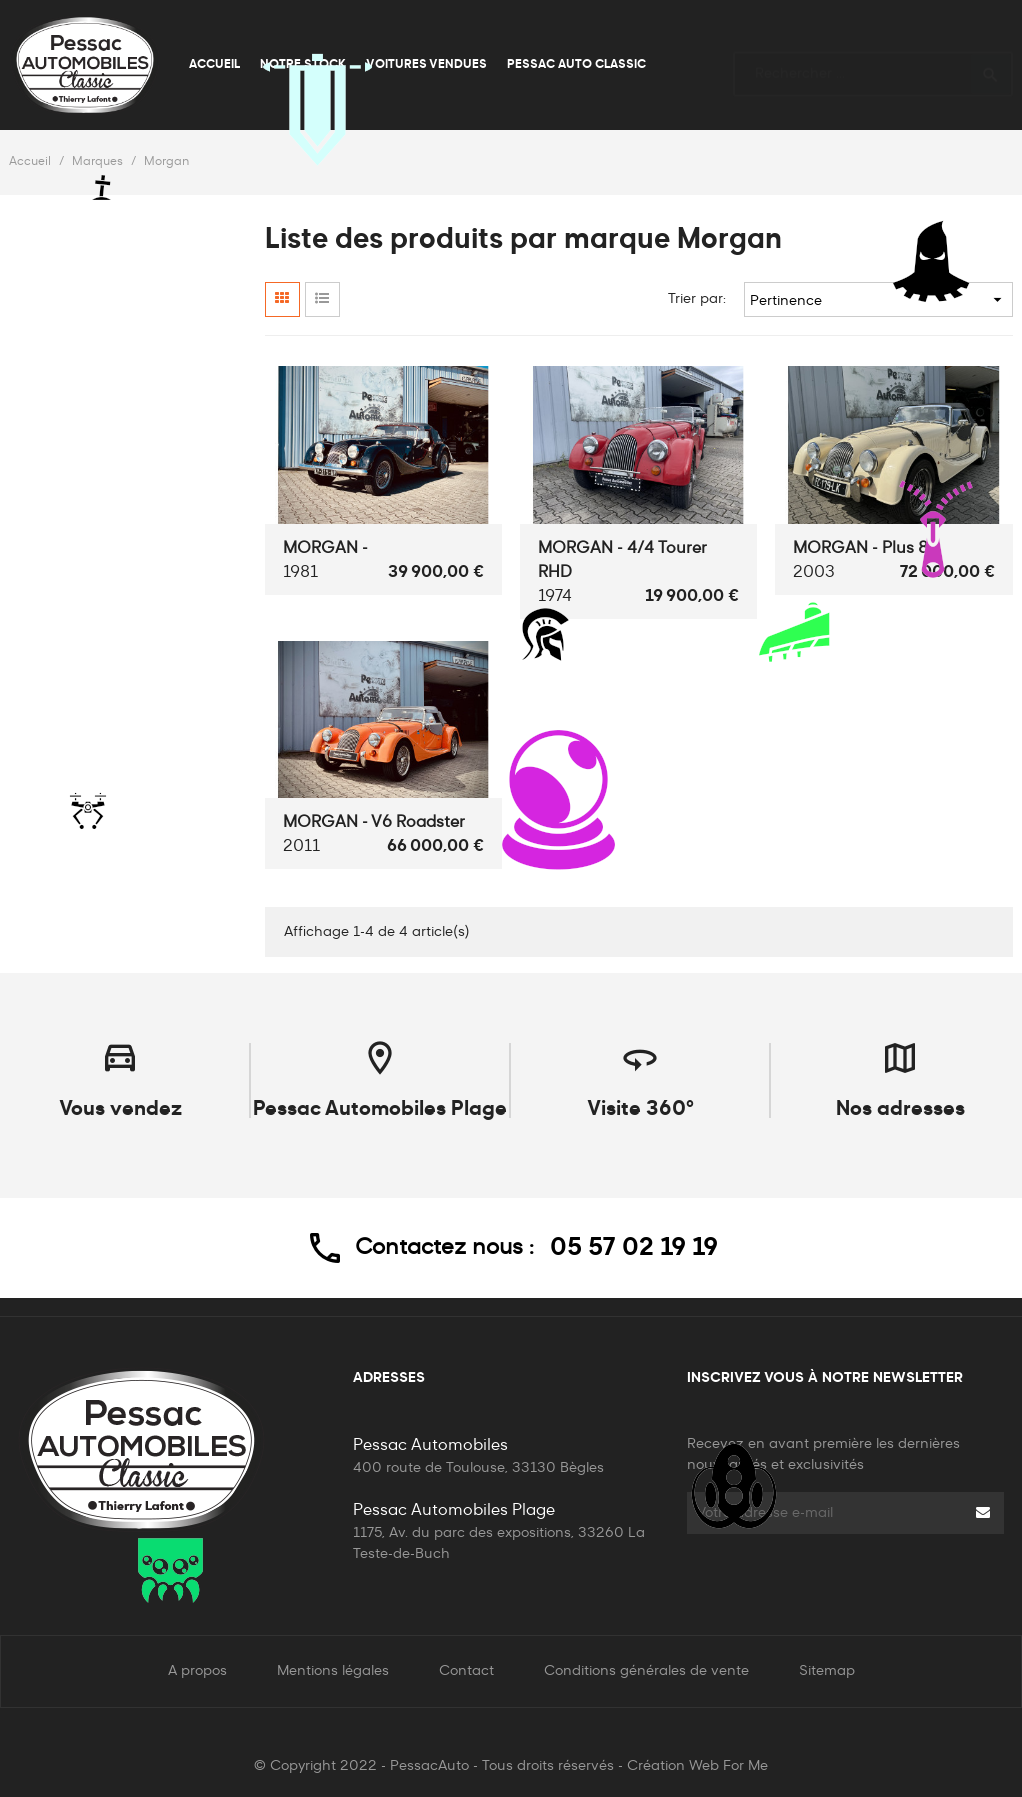 The width and height of the screenshot is (1022, 1797). Describe the element at coordinates (545, 634) in the screenshot. I see `select warrior or spartan character class` at that location.